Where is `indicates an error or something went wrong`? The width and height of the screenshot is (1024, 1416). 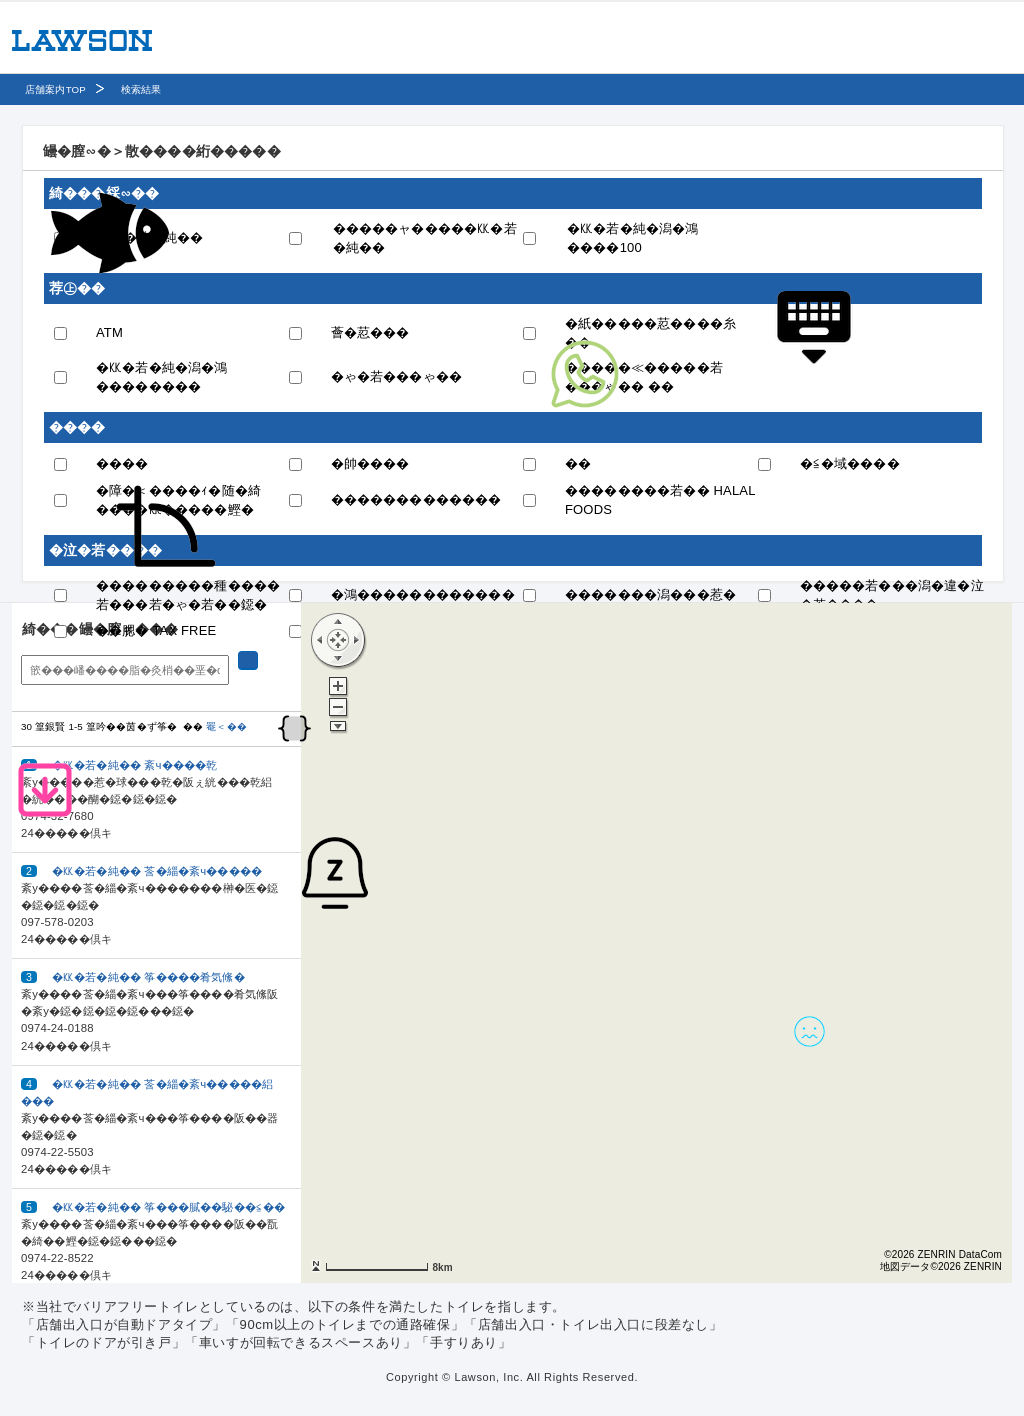 indicates an error or something went wrong is located at coordinates (809, 1031).